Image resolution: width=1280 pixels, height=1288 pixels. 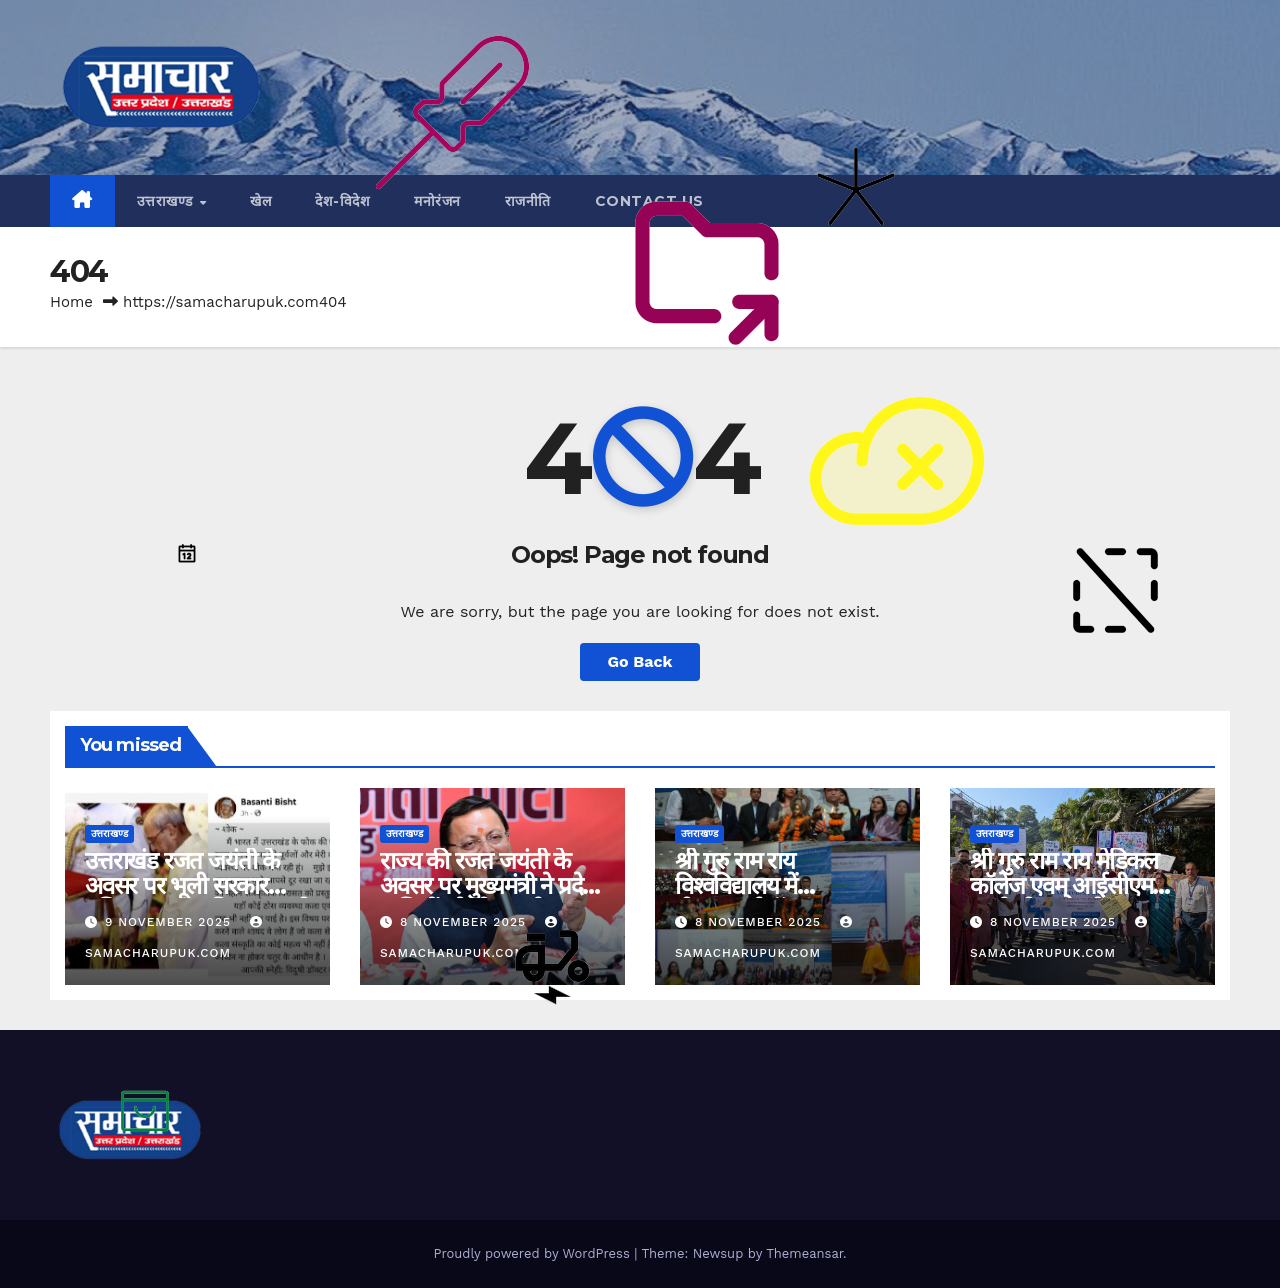 What do you see at coordinates (707, 266) in the screenshot?
I see `share a folder with others` at bounding box center [707, 266].